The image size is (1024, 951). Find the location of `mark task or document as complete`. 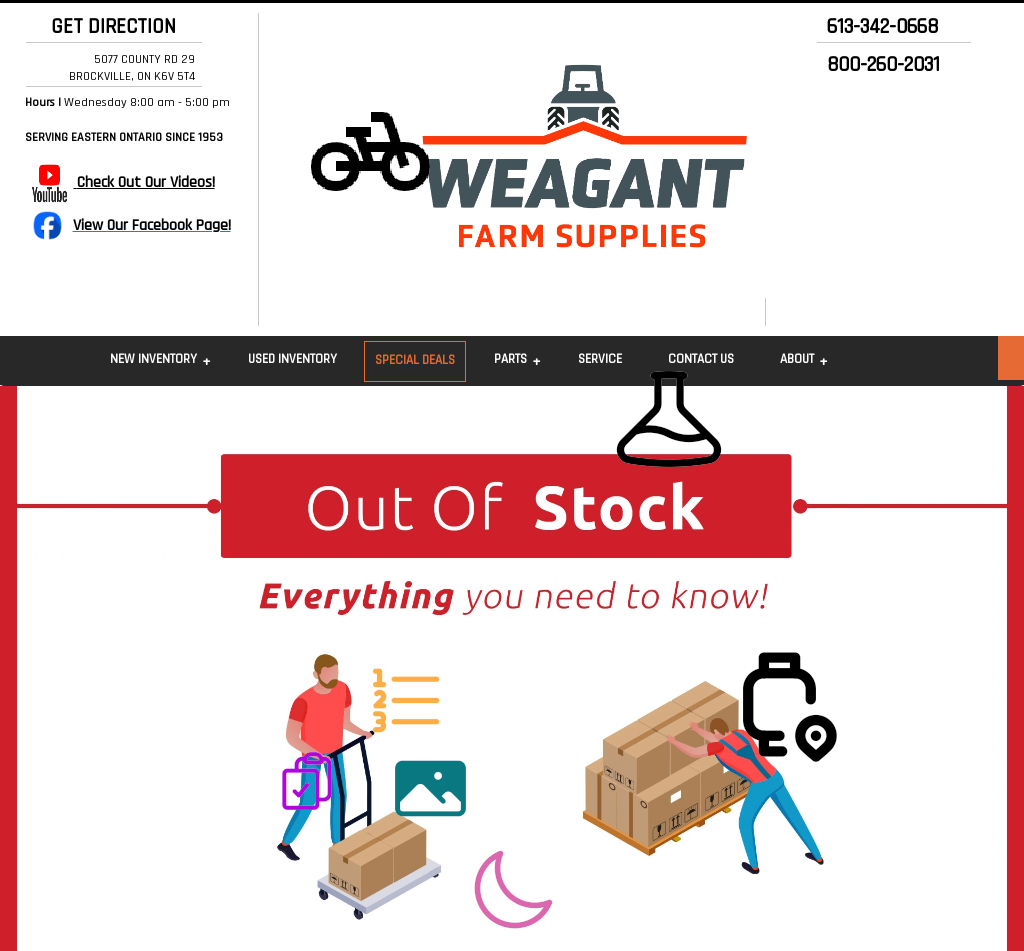

mark task or document as complete is located at coordinates (307, 781).